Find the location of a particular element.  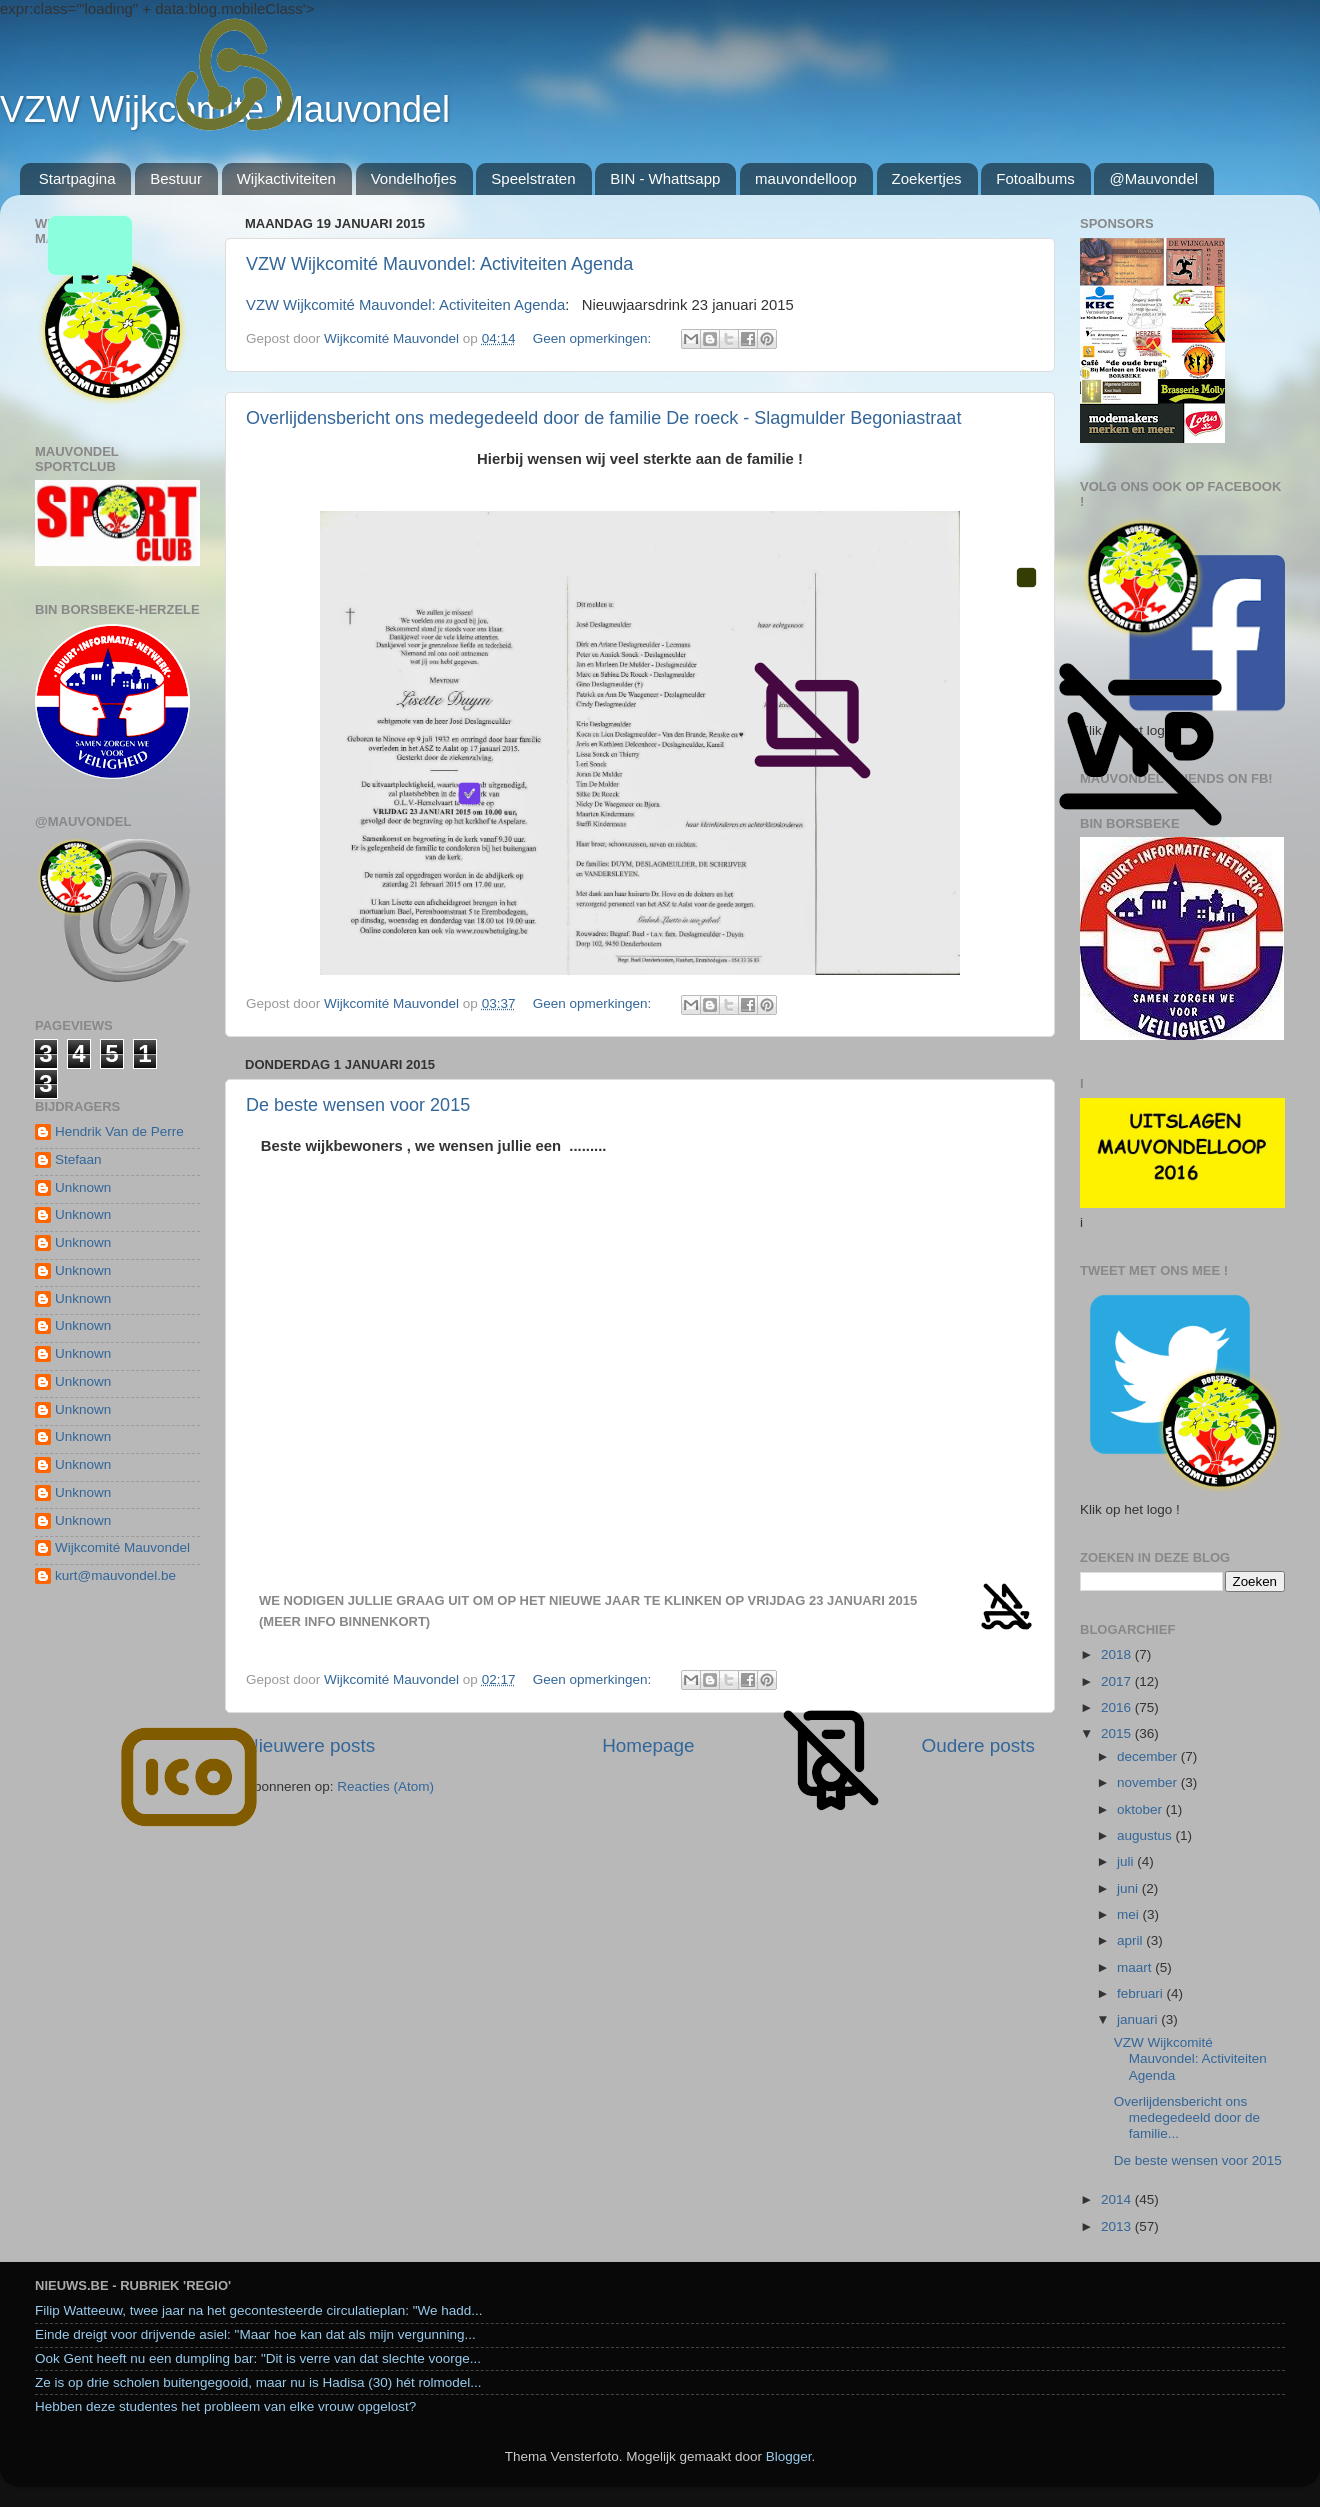

vip status is currently inactive or disabled is located at coordinates (1140, 744).